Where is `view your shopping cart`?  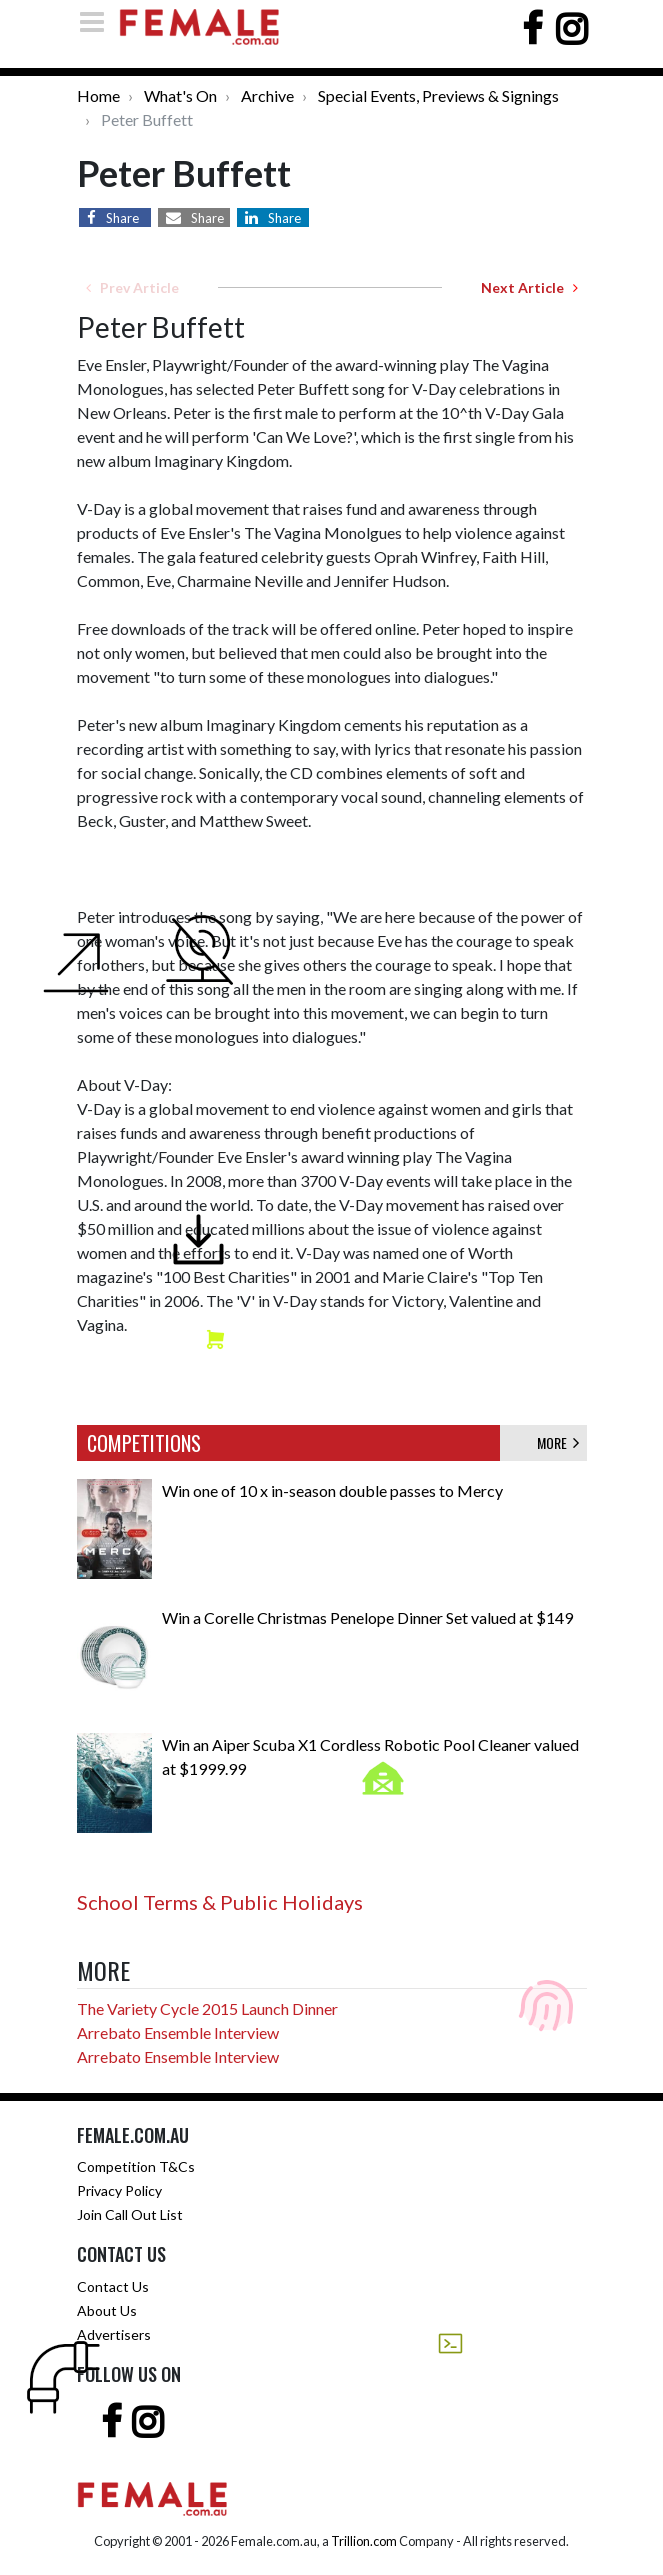
view your shopping cart is located at coordinates (215, 1339).